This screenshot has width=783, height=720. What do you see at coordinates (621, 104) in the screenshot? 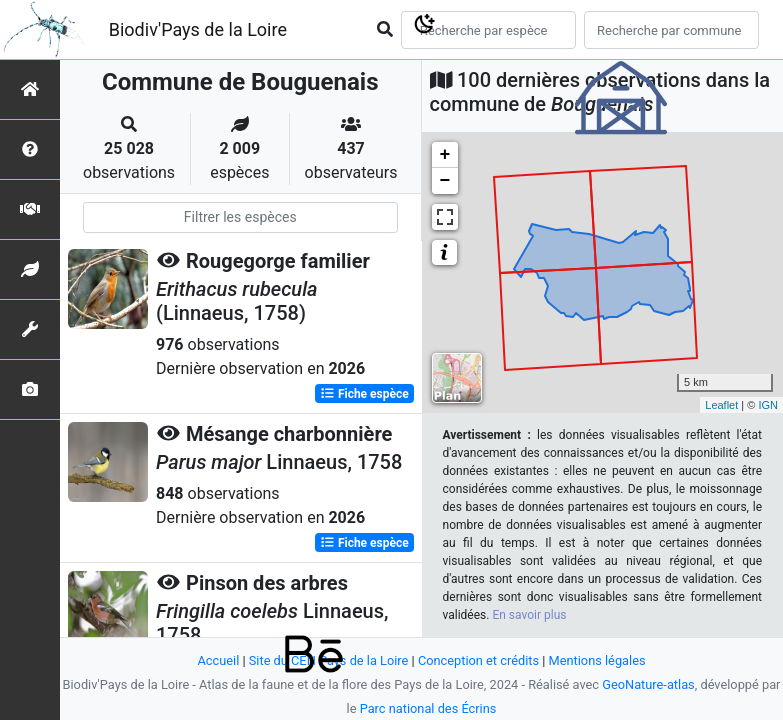
I see `access farm or agricultural settings` at bounding box center [621, 104].